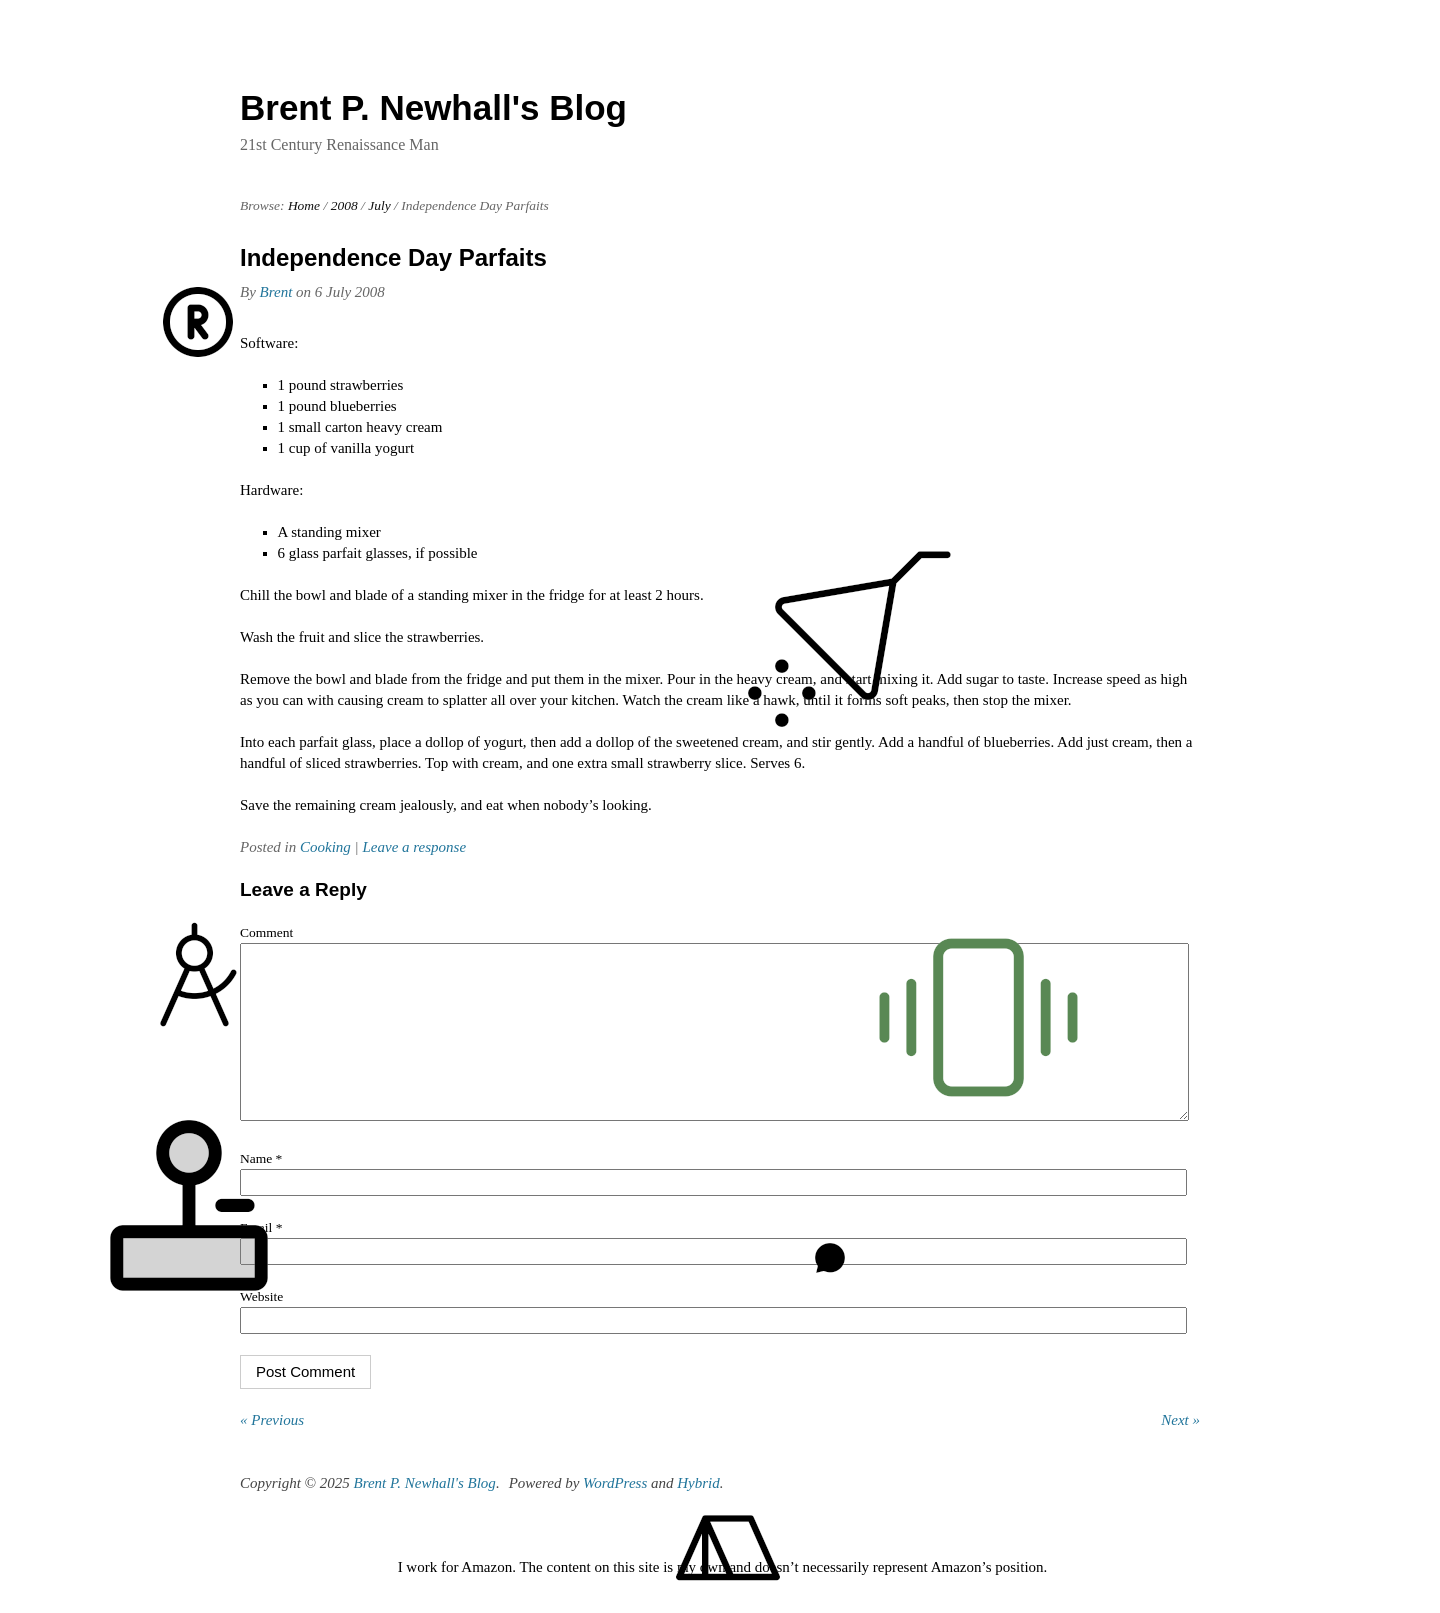 This screenshot has height=1613, width=1440. I want to click on access drawing or drafting tools, so click(194, 976).